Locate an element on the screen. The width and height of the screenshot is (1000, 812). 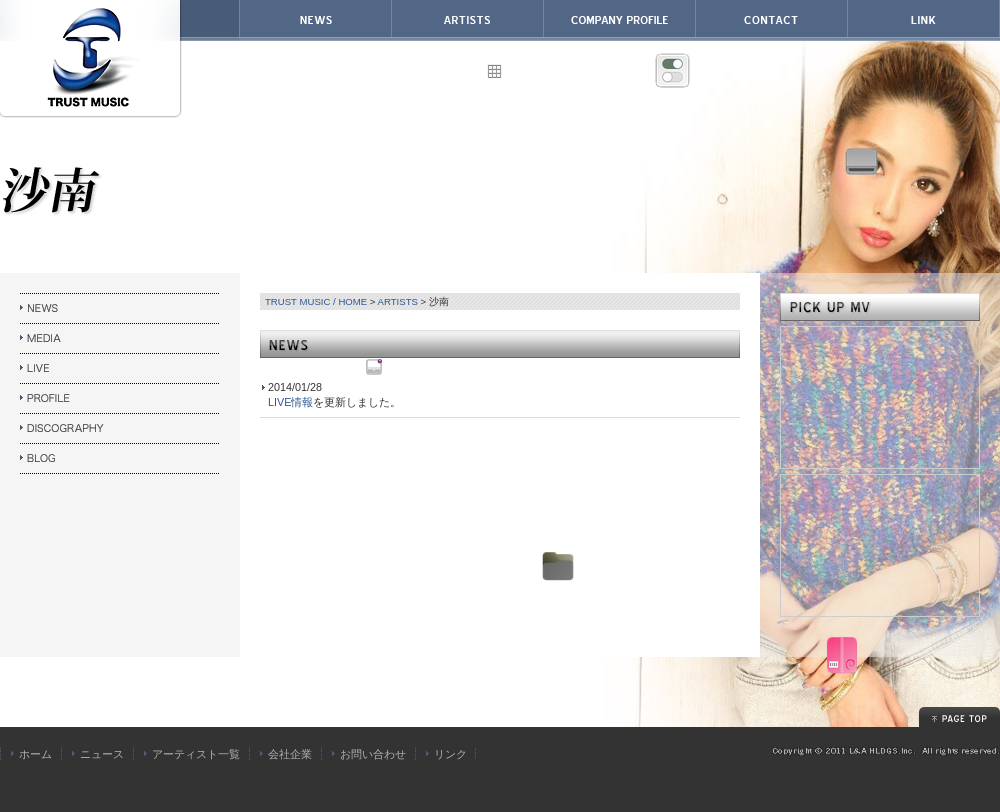
debian software package file is located at coordinates (842, 655).